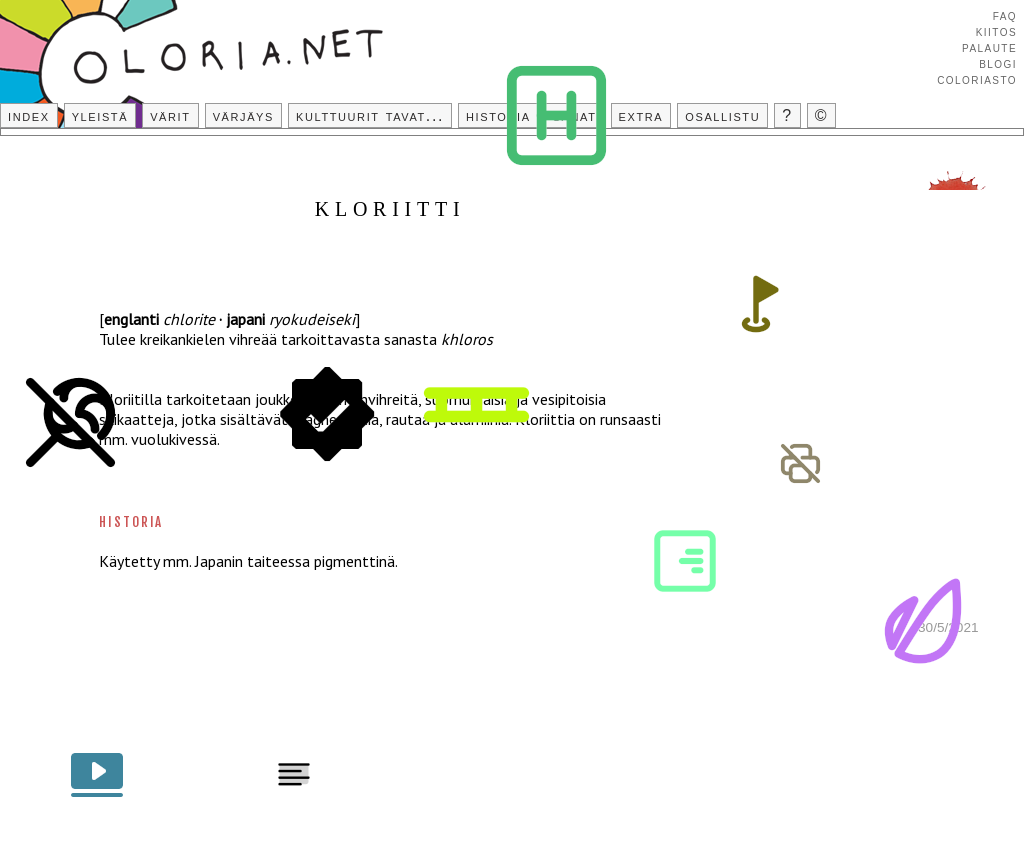  I want to click on indicates a verified or authenticated account, so click(327, 414).